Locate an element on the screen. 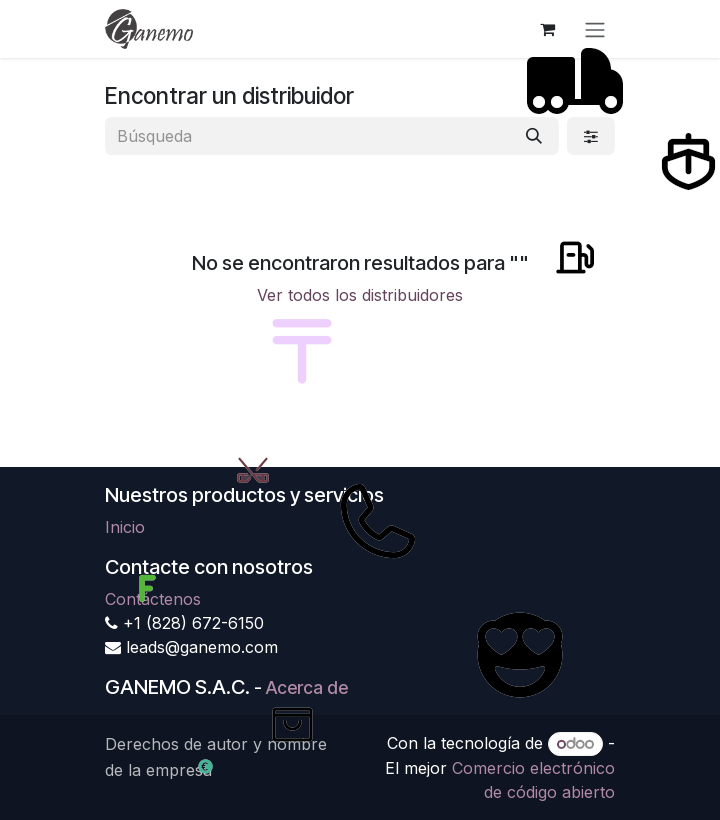 This screenshot has height=820, width=720. indicates kazakhstani tenge currency is located at coordinates (302, 350).